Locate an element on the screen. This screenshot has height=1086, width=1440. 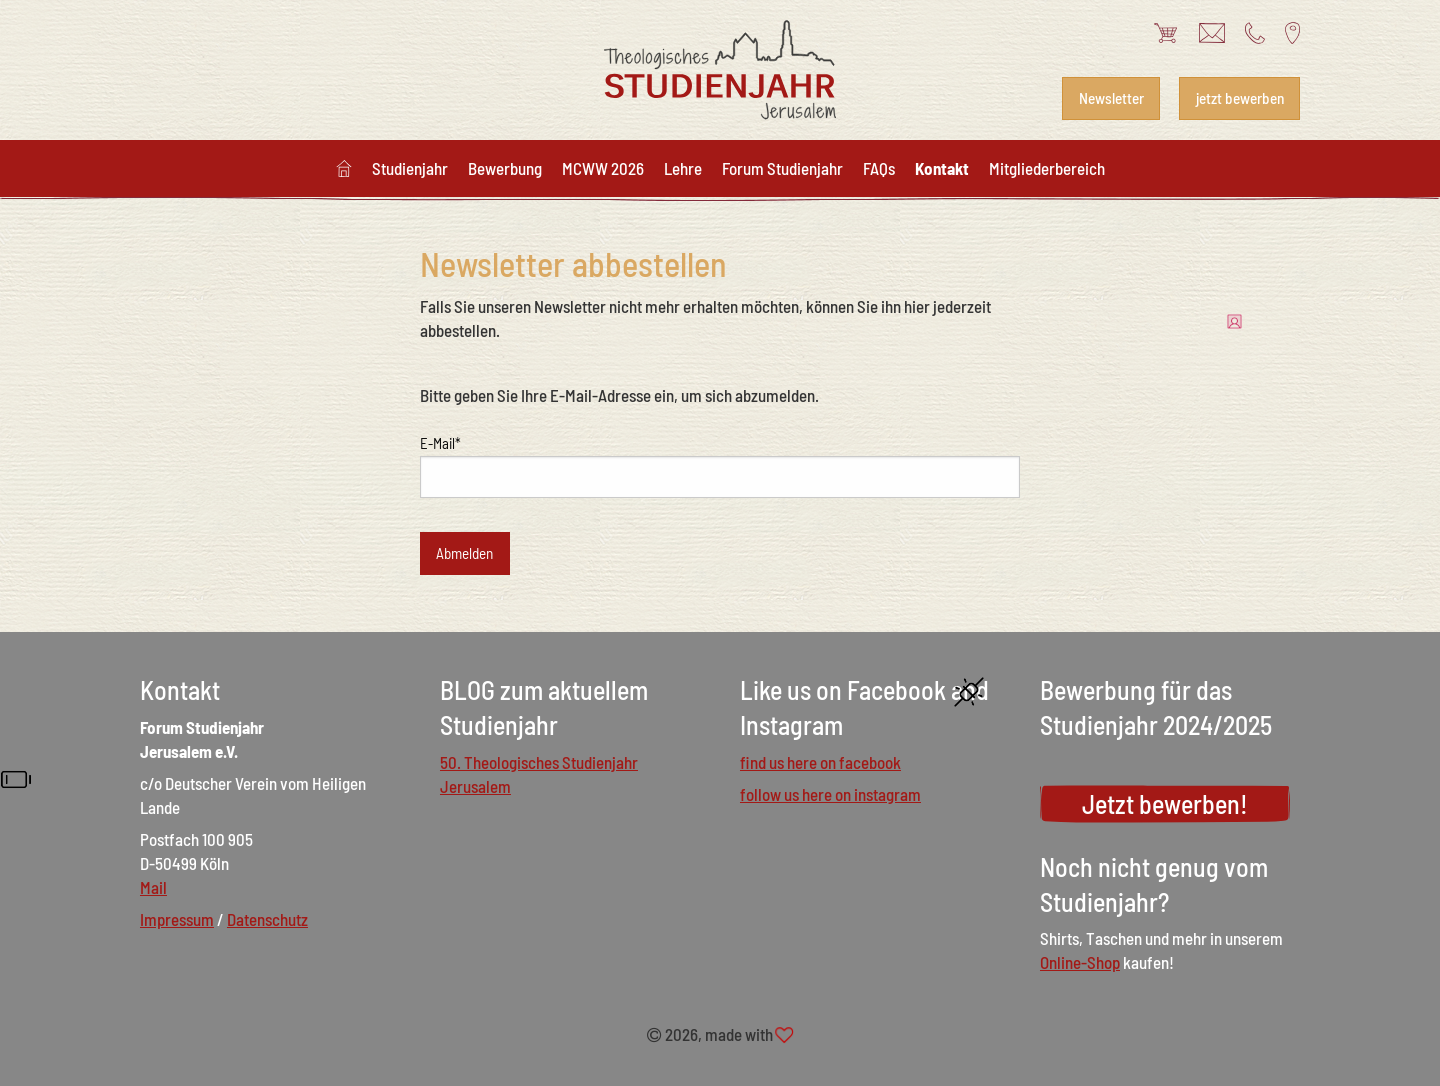
indicates low battery status is located at coordinates (15, 779).